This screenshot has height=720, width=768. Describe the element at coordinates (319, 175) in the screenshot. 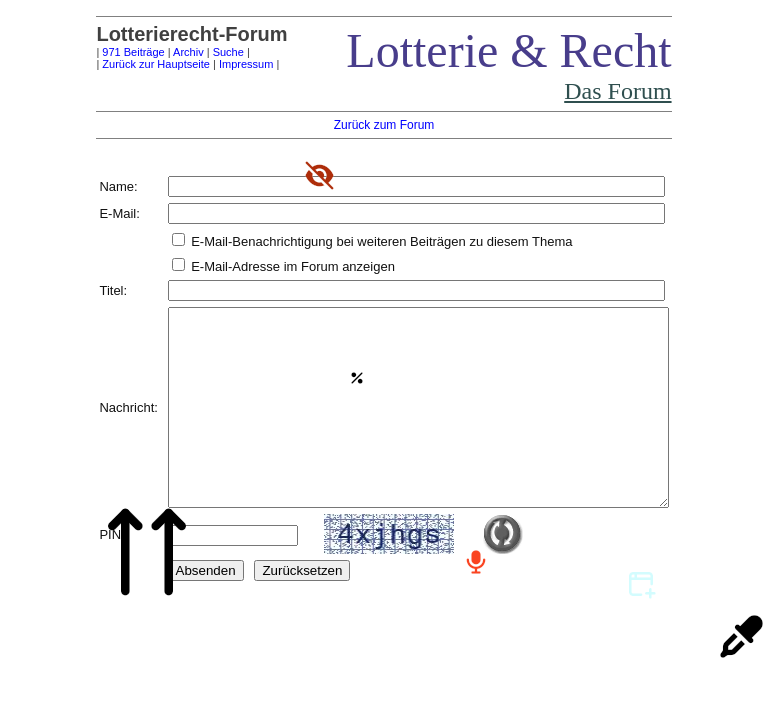

I see `hide password or sensitive content` at that location.